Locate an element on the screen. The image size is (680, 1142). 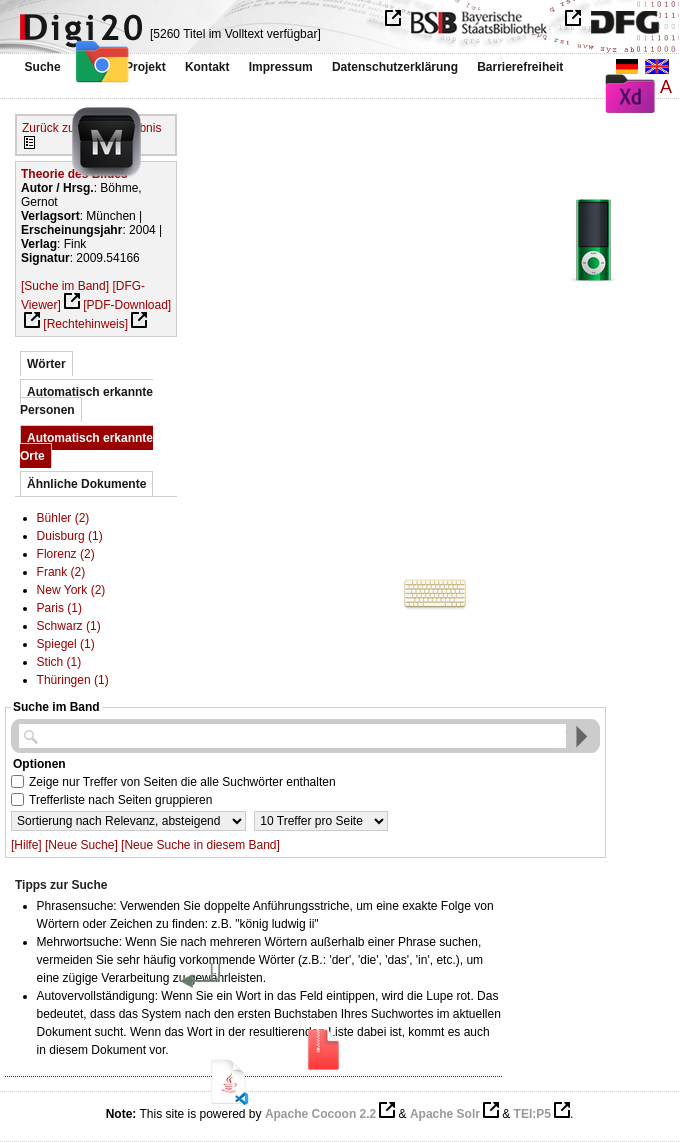
open MeetingBar app for calendar and meeting management is located at coordinates (106, 141).